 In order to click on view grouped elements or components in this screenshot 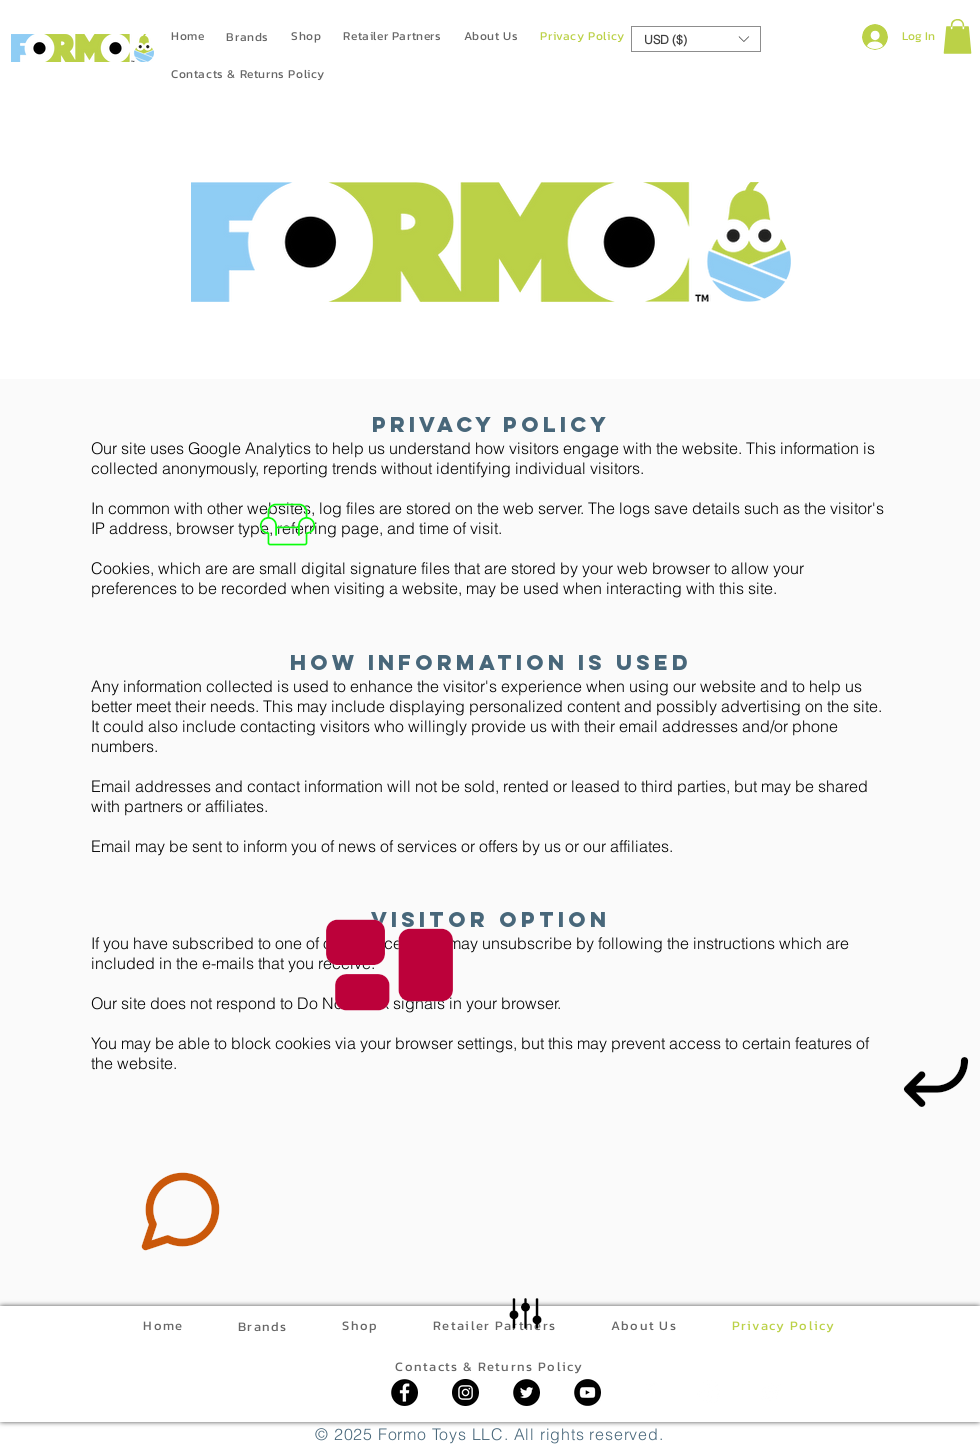, I will do `click(389, 960)`.